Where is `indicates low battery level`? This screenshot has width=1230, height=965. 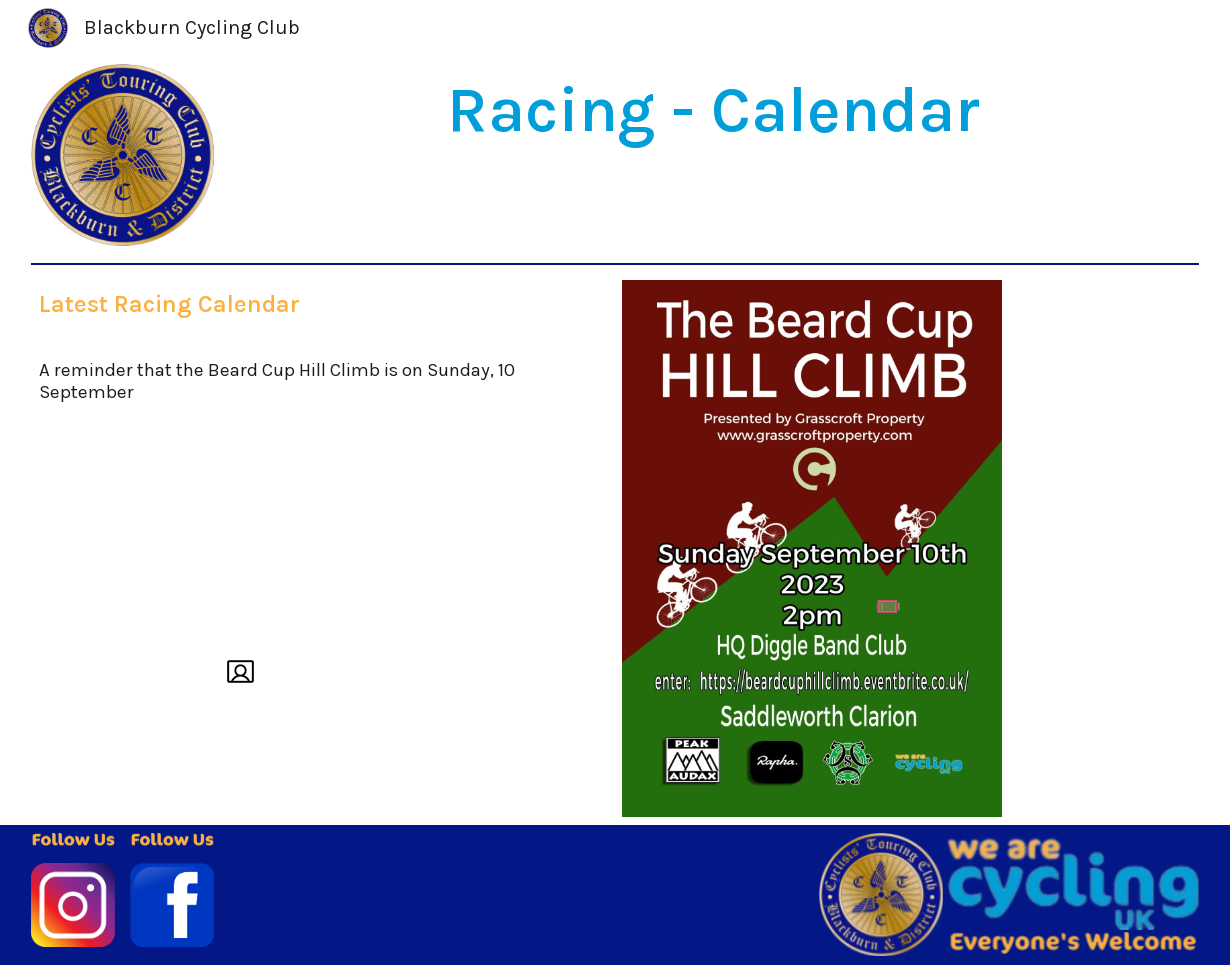 indicates low battery level is located at coordinates (888, 606).